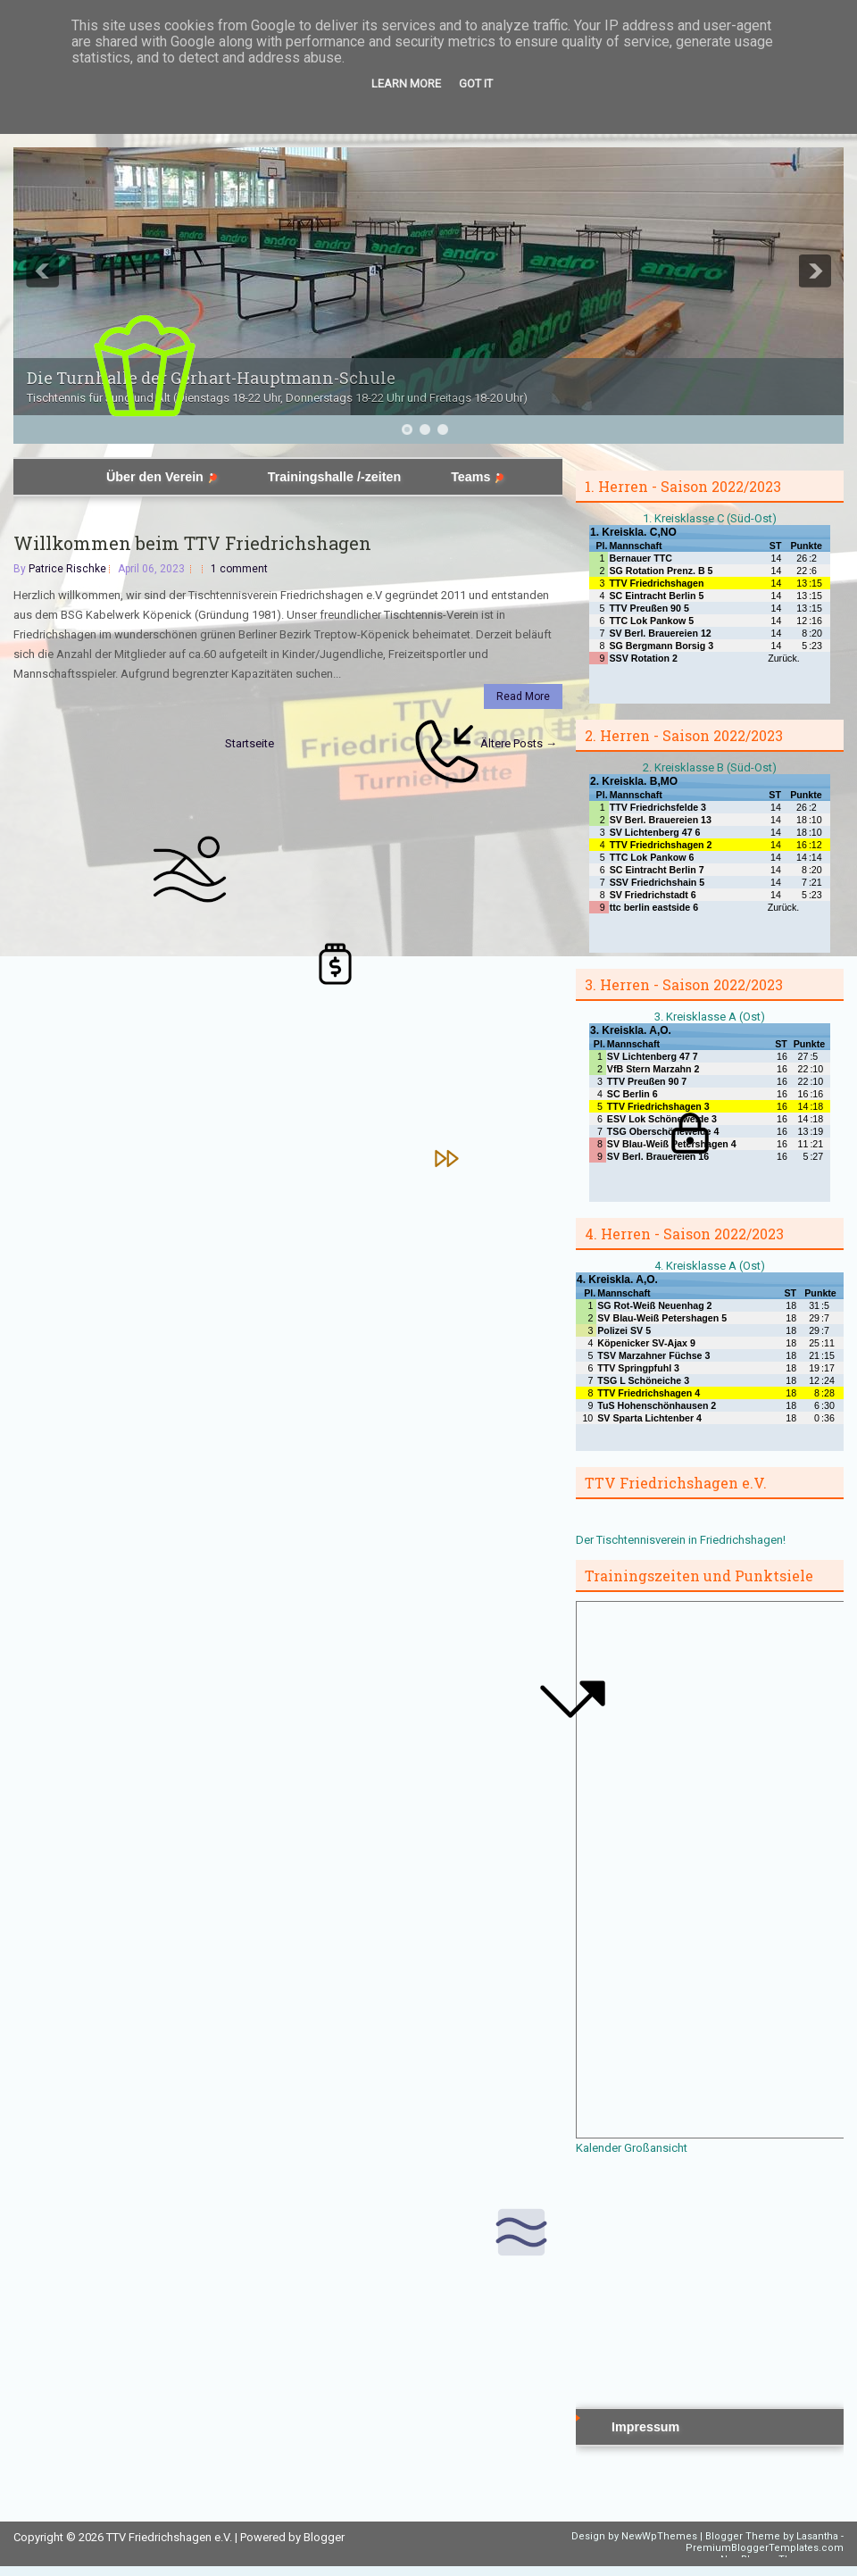 The width and height of the screenshot is (857, 2576). Describe the element at coordinates (145, 370) in the screenshot. I see `access movies or entertainment section` at that location.